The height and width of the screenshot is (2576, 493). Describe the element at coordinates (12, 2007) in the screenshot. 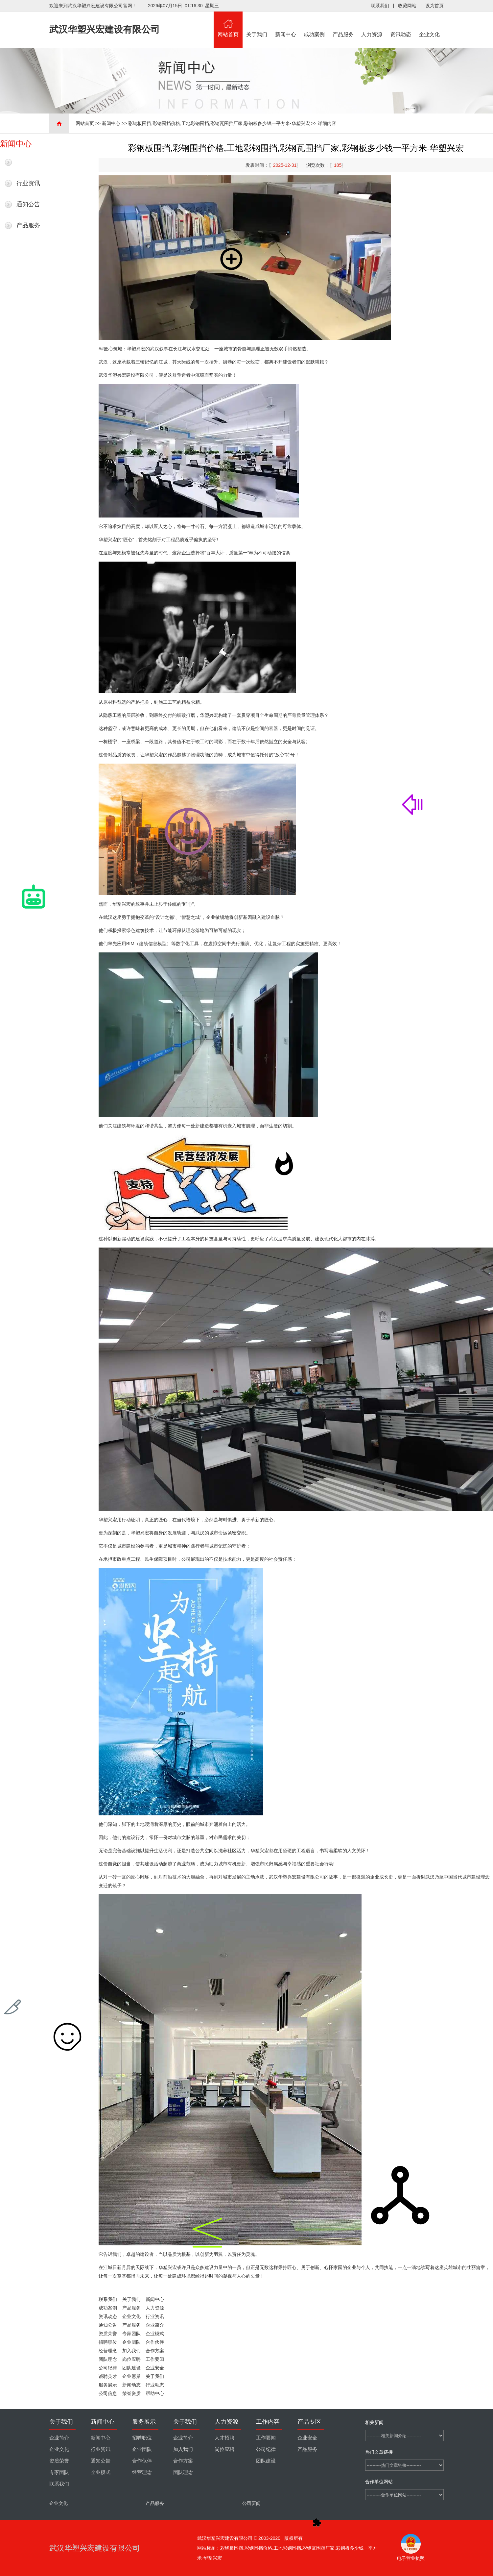

I see `kitchen or cooking tools category` at that location.